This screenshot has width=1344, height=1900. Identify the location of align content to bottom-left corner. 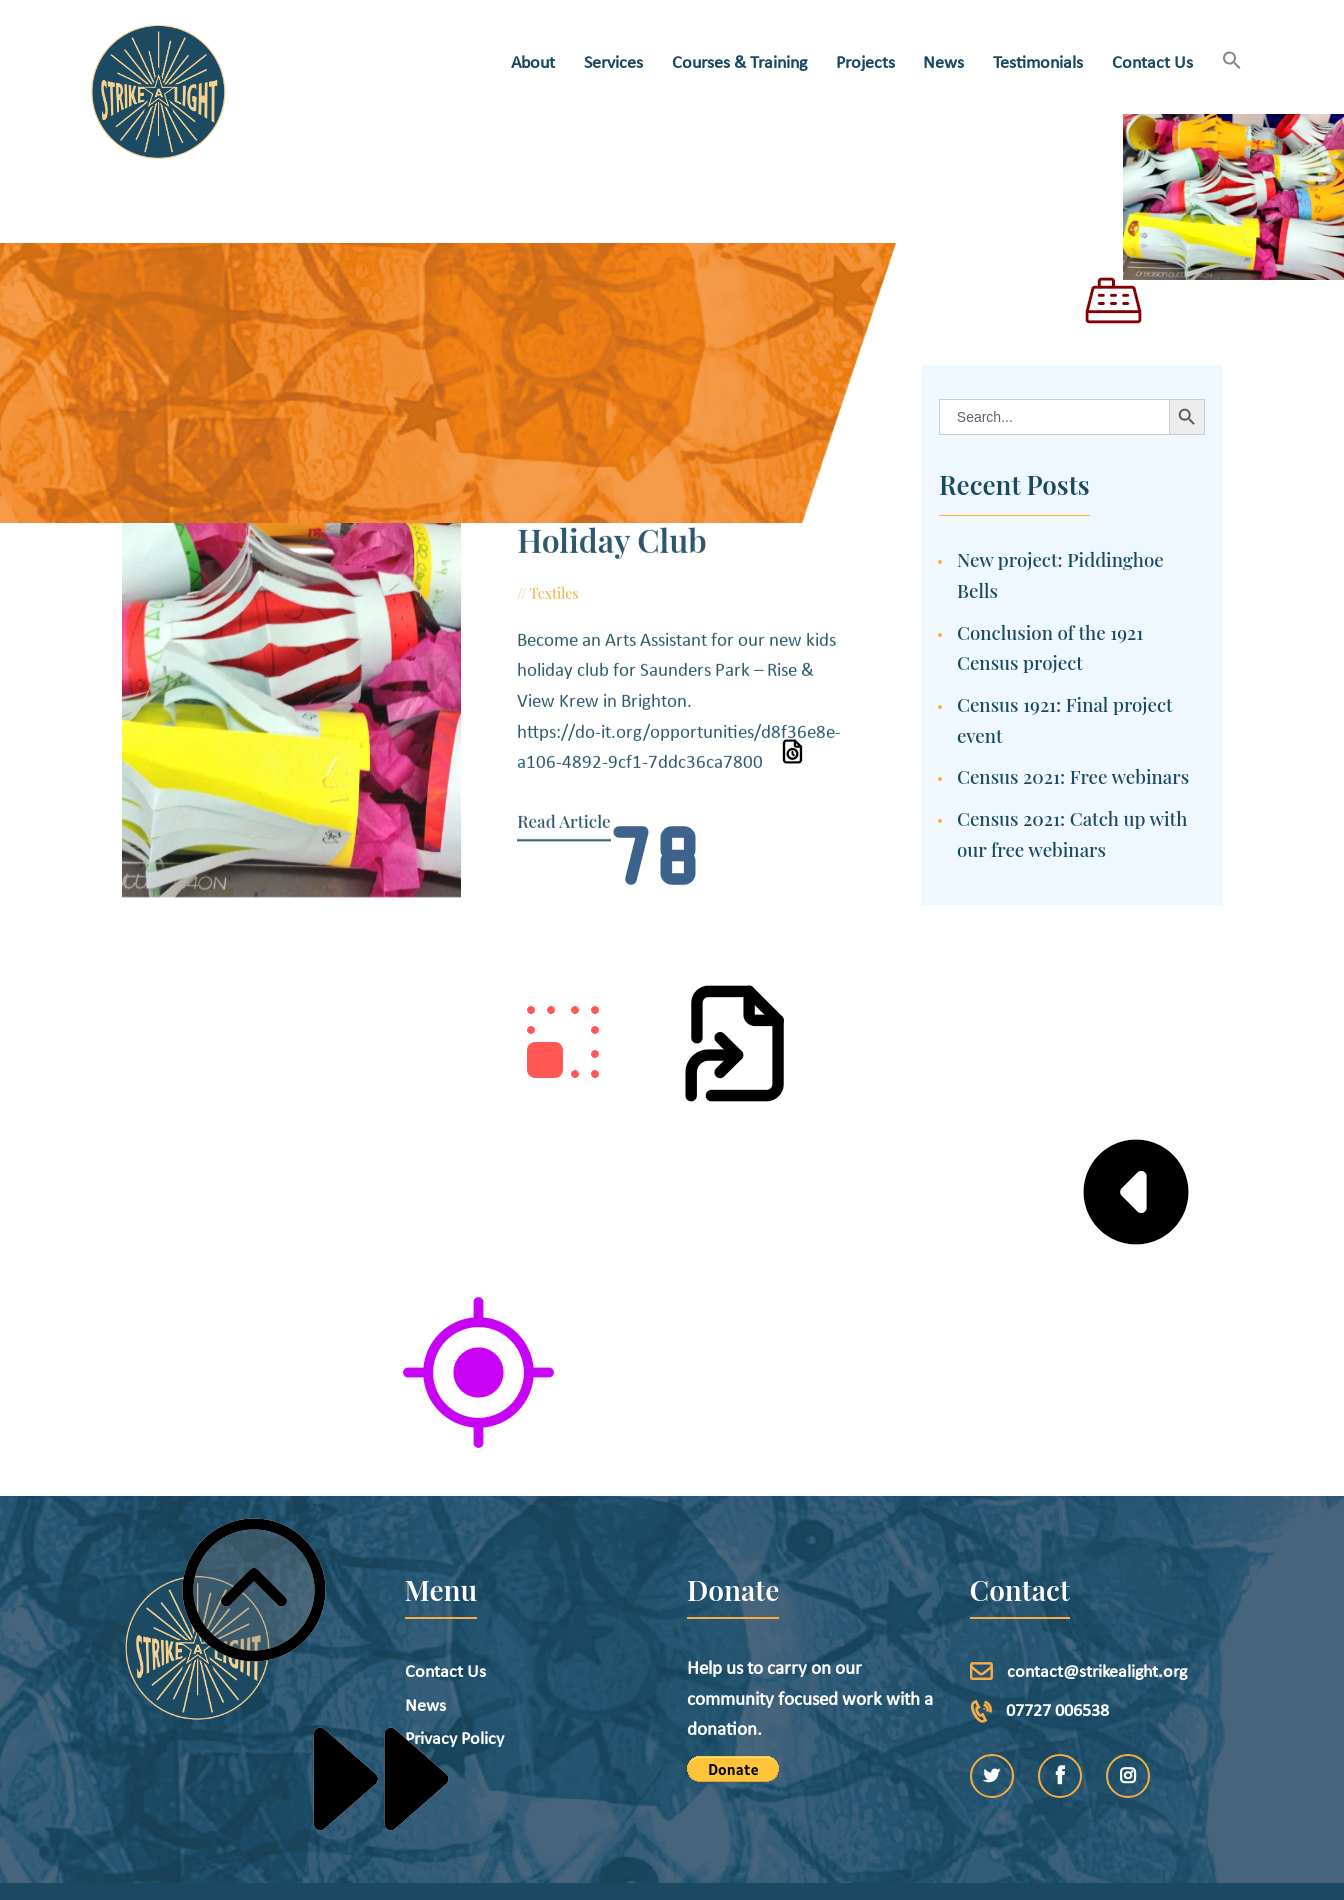
(563, 1042).